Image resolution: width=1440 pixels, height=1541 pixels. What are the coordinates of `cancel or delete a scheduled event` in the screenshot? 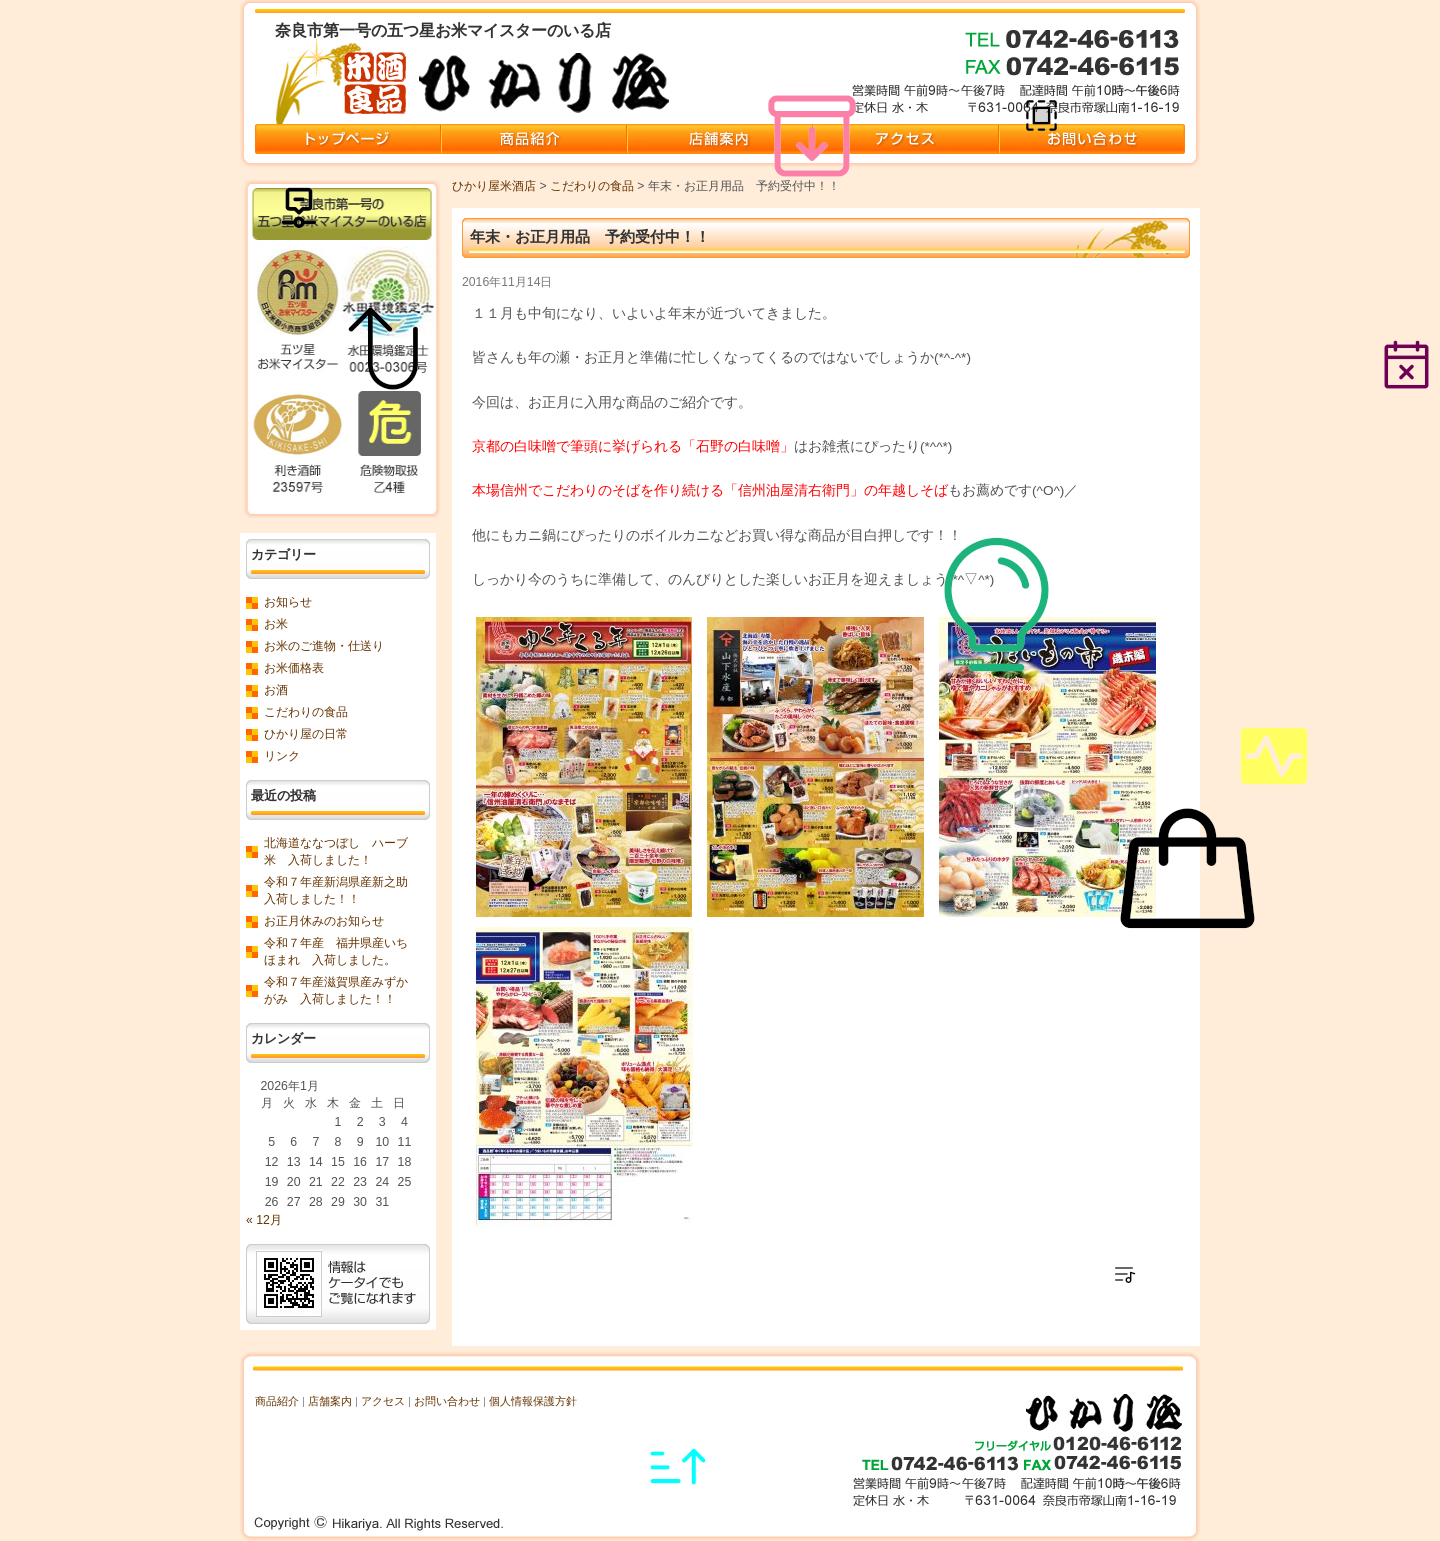 It's located at (1406, 366).